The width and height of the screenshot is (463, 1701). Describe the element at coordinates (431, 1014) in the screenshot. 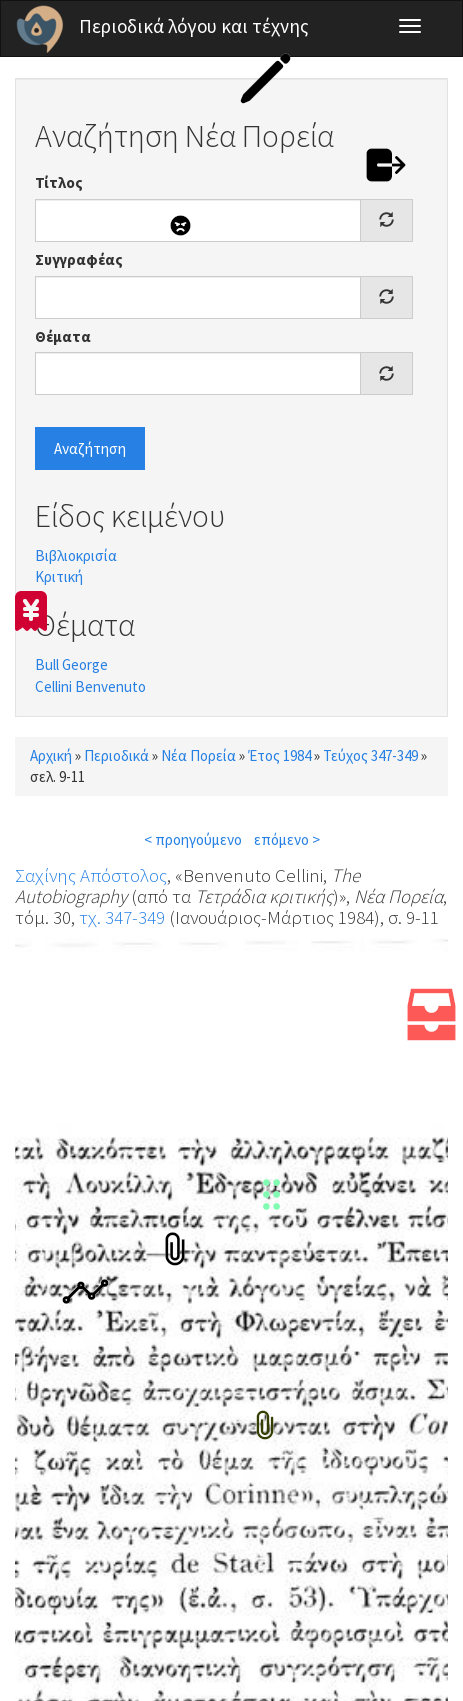

I see `access stacked file trays or inbox folders` at that location.